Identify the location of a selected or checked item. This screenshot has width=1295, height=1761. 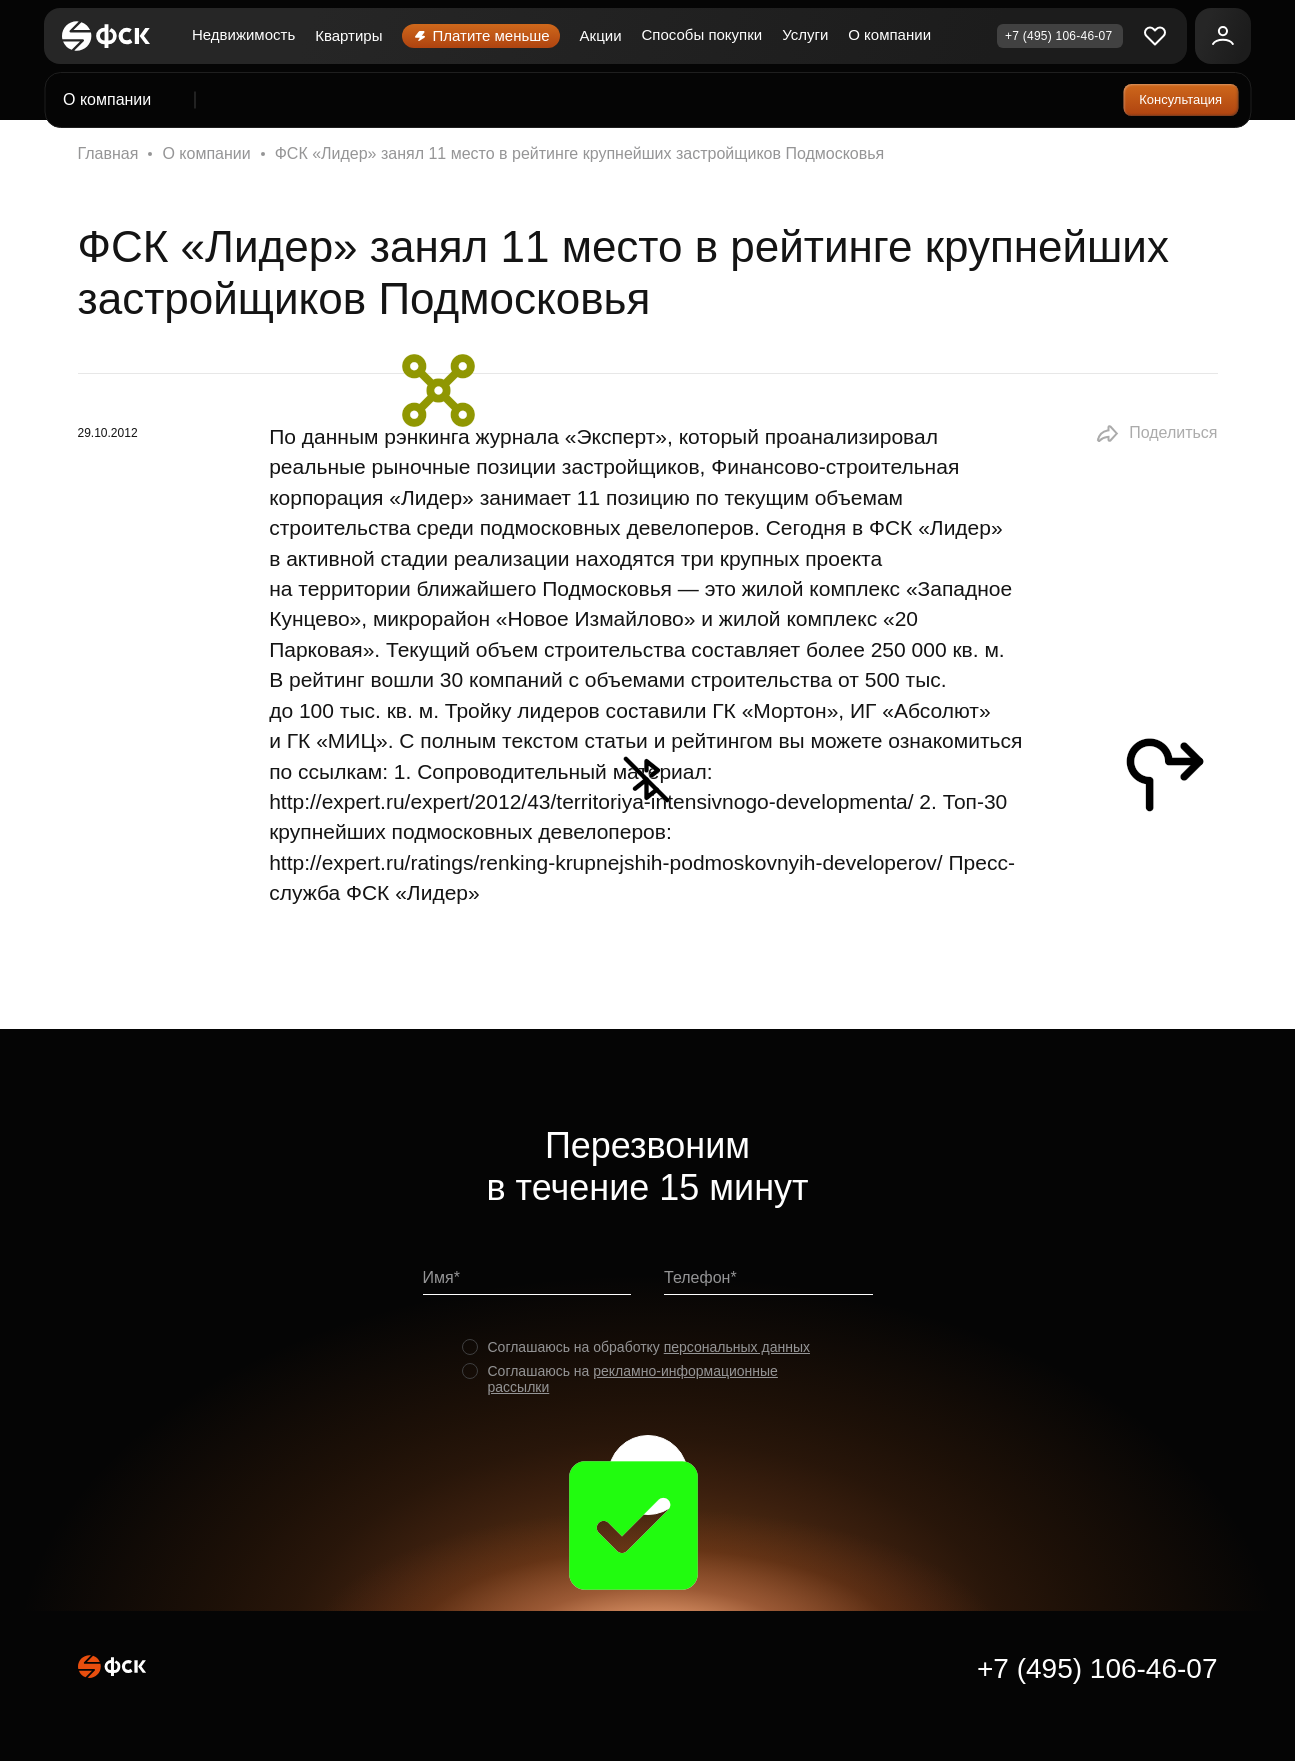
(633, 1525).